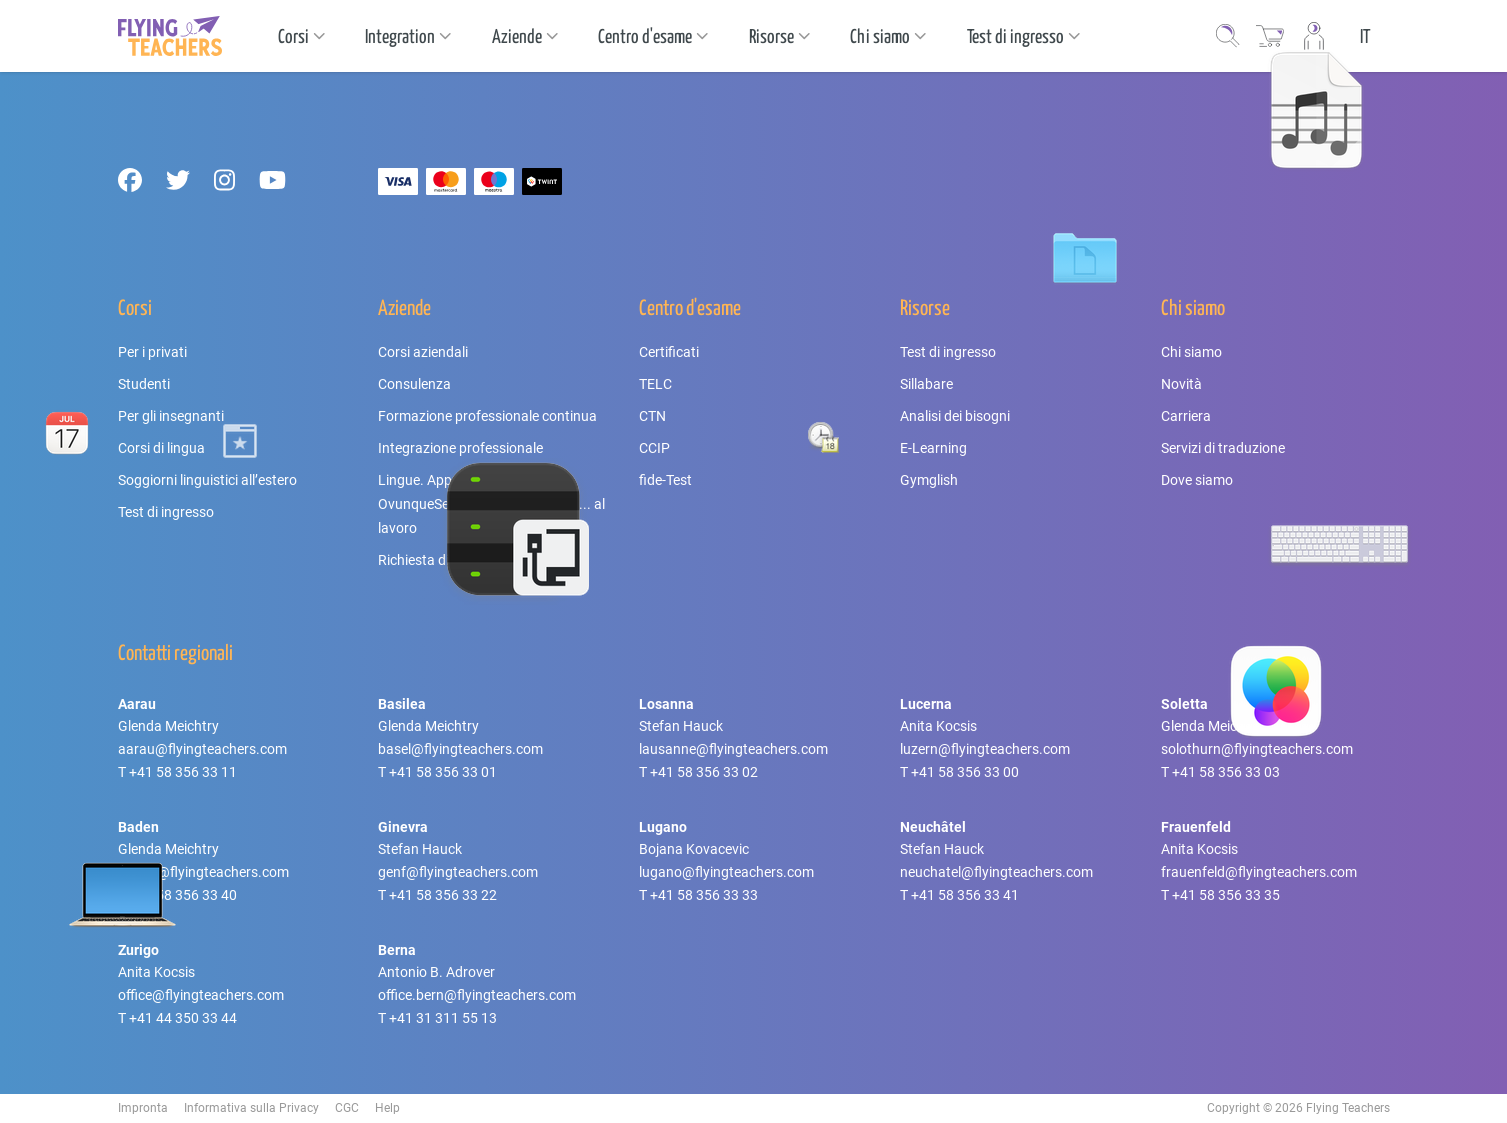  Describe the element at coordinates (240, 441) in the screenshot. I see `access your favorites in the media library` at that location.